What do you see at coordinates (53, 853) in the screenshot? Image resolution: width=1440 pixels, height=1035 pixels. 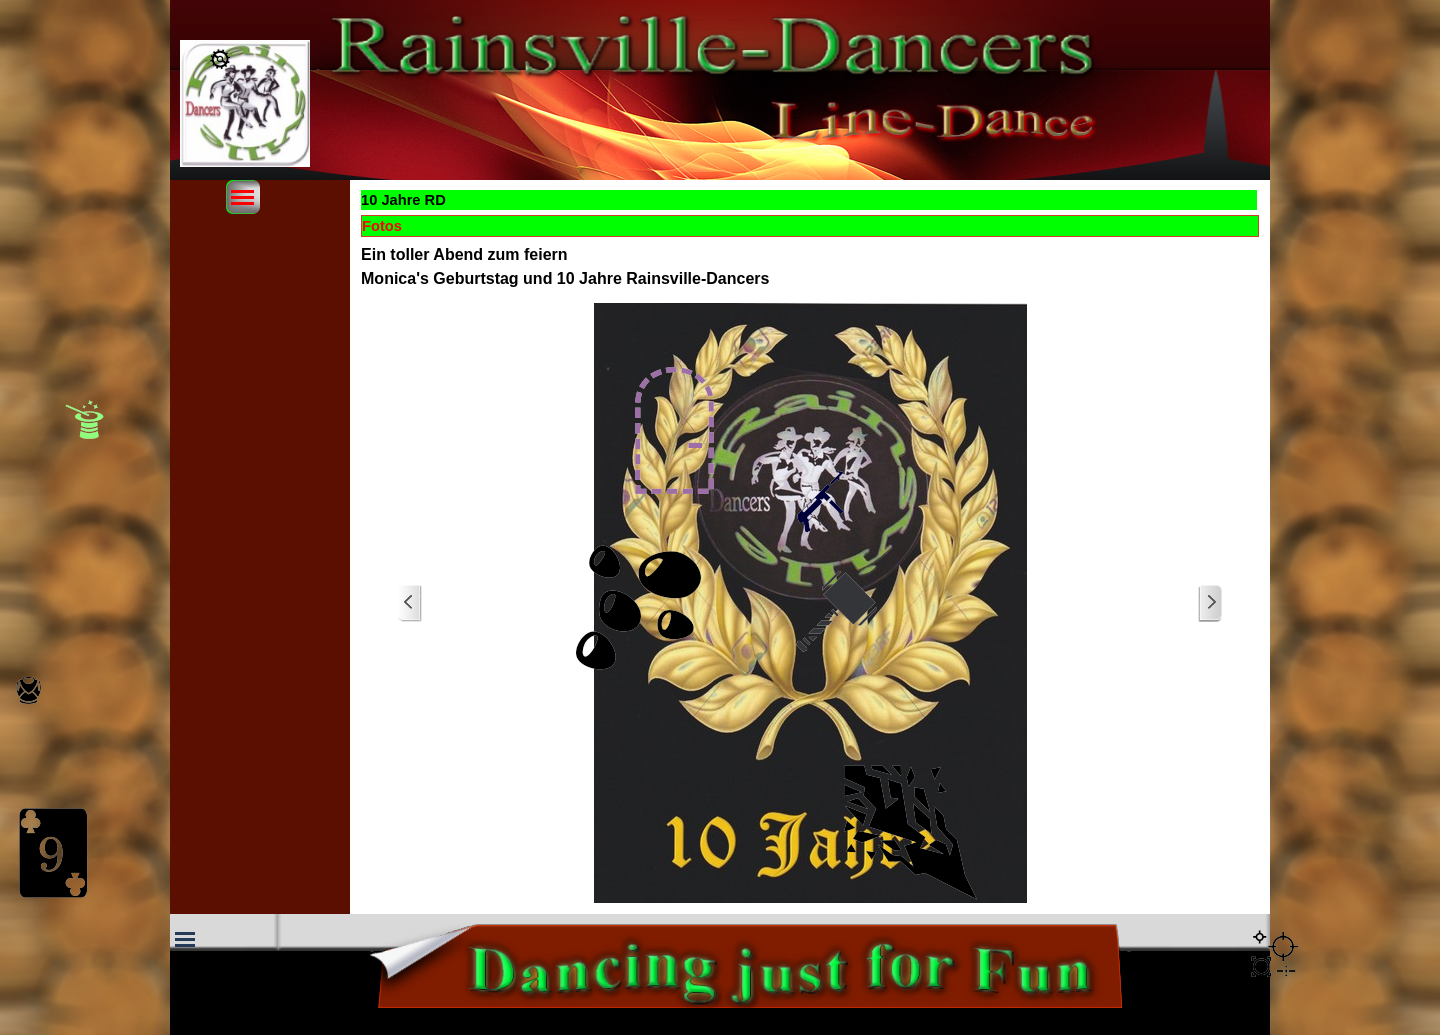 I see `nine of clubs playing card` at bounding box center [53, 853].